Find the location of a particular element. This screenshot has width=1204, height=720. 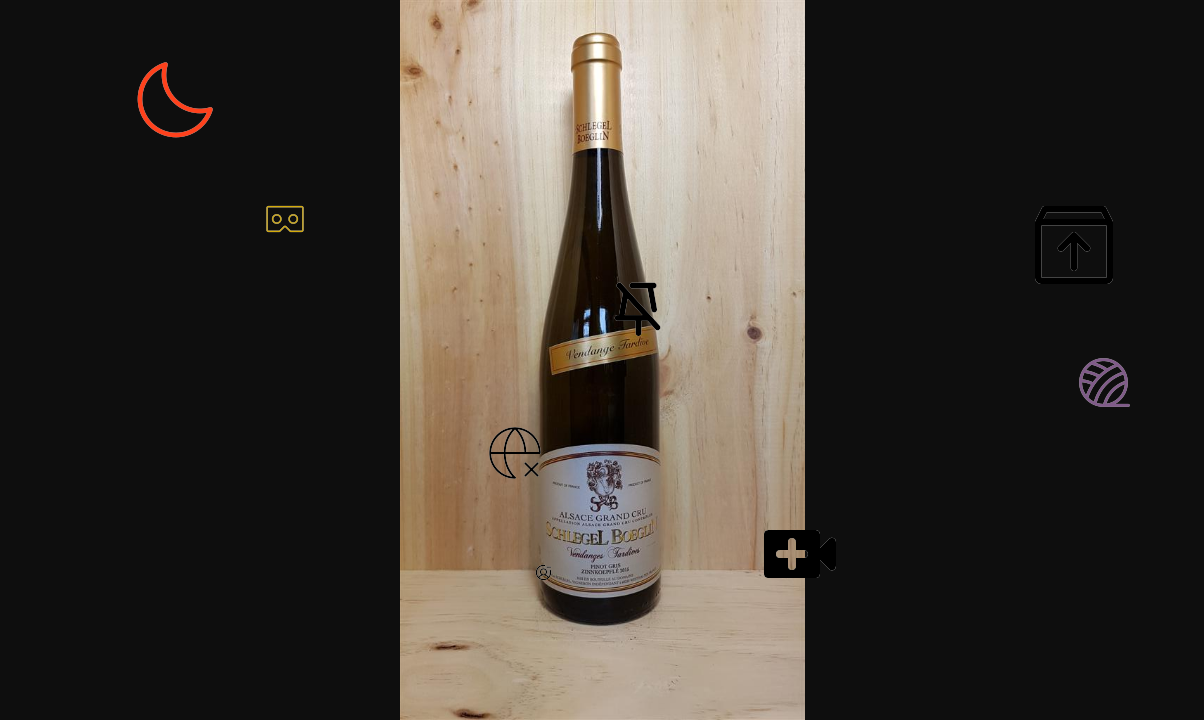

upload to storage or cloud is located at coordinates (1074, 245).